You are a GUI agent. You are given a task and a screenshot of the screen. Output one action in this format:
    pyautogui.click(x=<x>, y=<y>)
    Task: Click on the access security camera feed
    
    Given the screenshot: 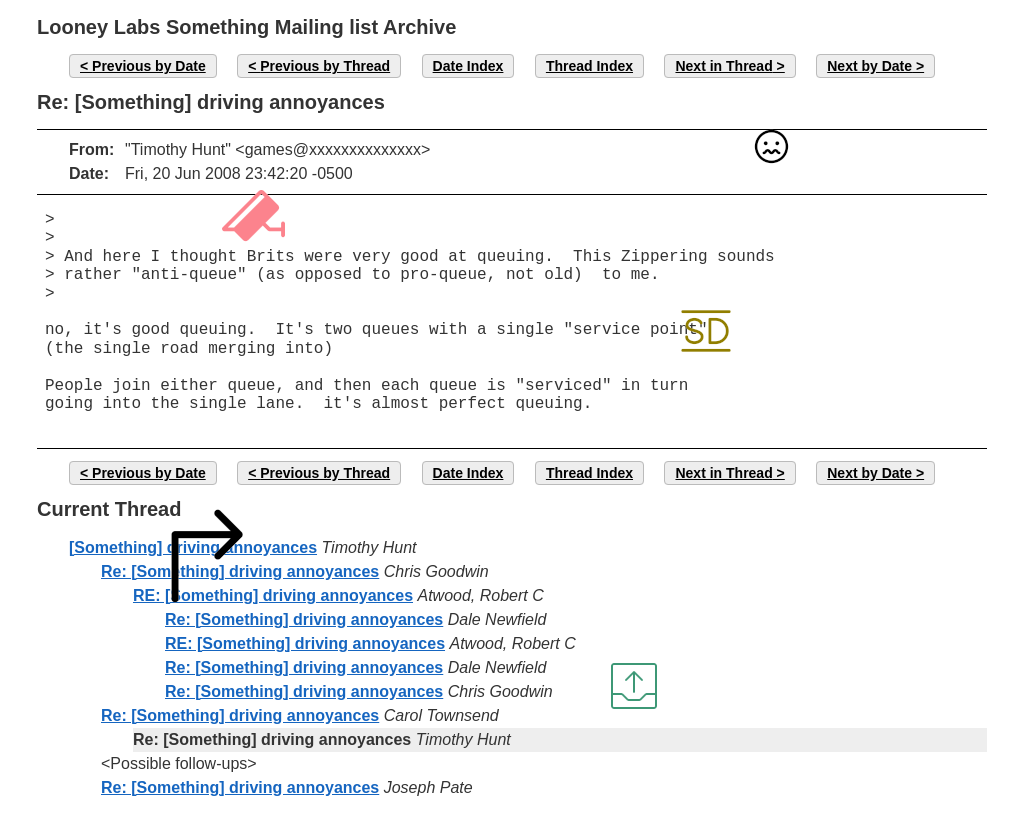 What is the action you would take?
    pyautogui.click(x=253, y=219)
    